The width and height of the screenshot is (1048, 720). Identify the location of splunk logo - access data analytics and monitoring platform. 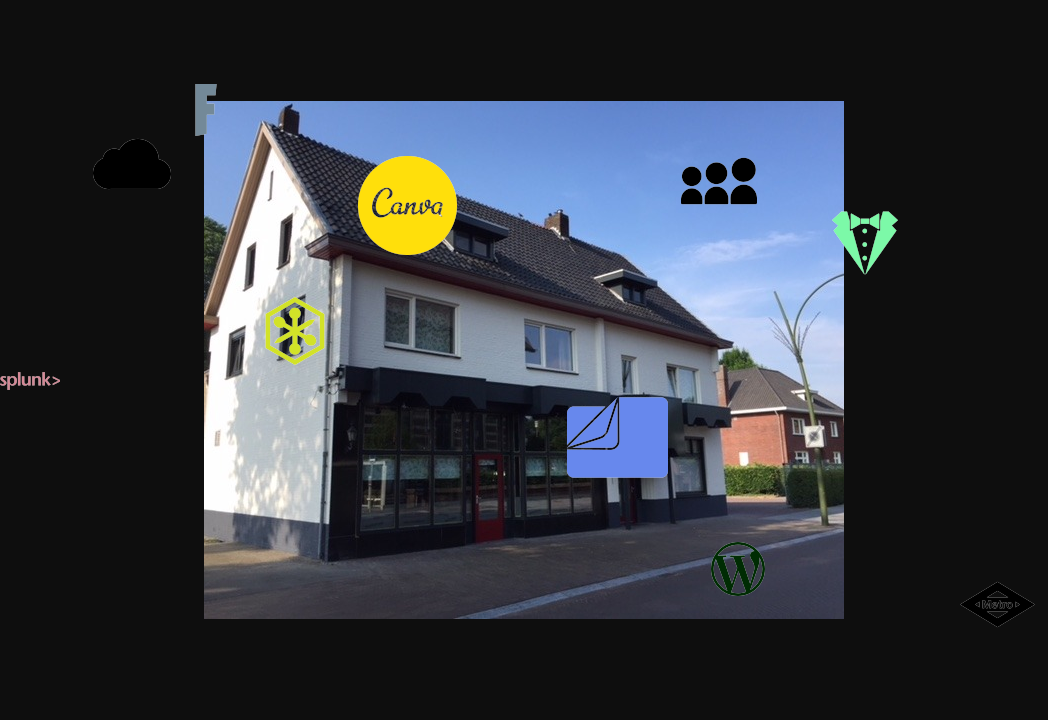
(30, 381).